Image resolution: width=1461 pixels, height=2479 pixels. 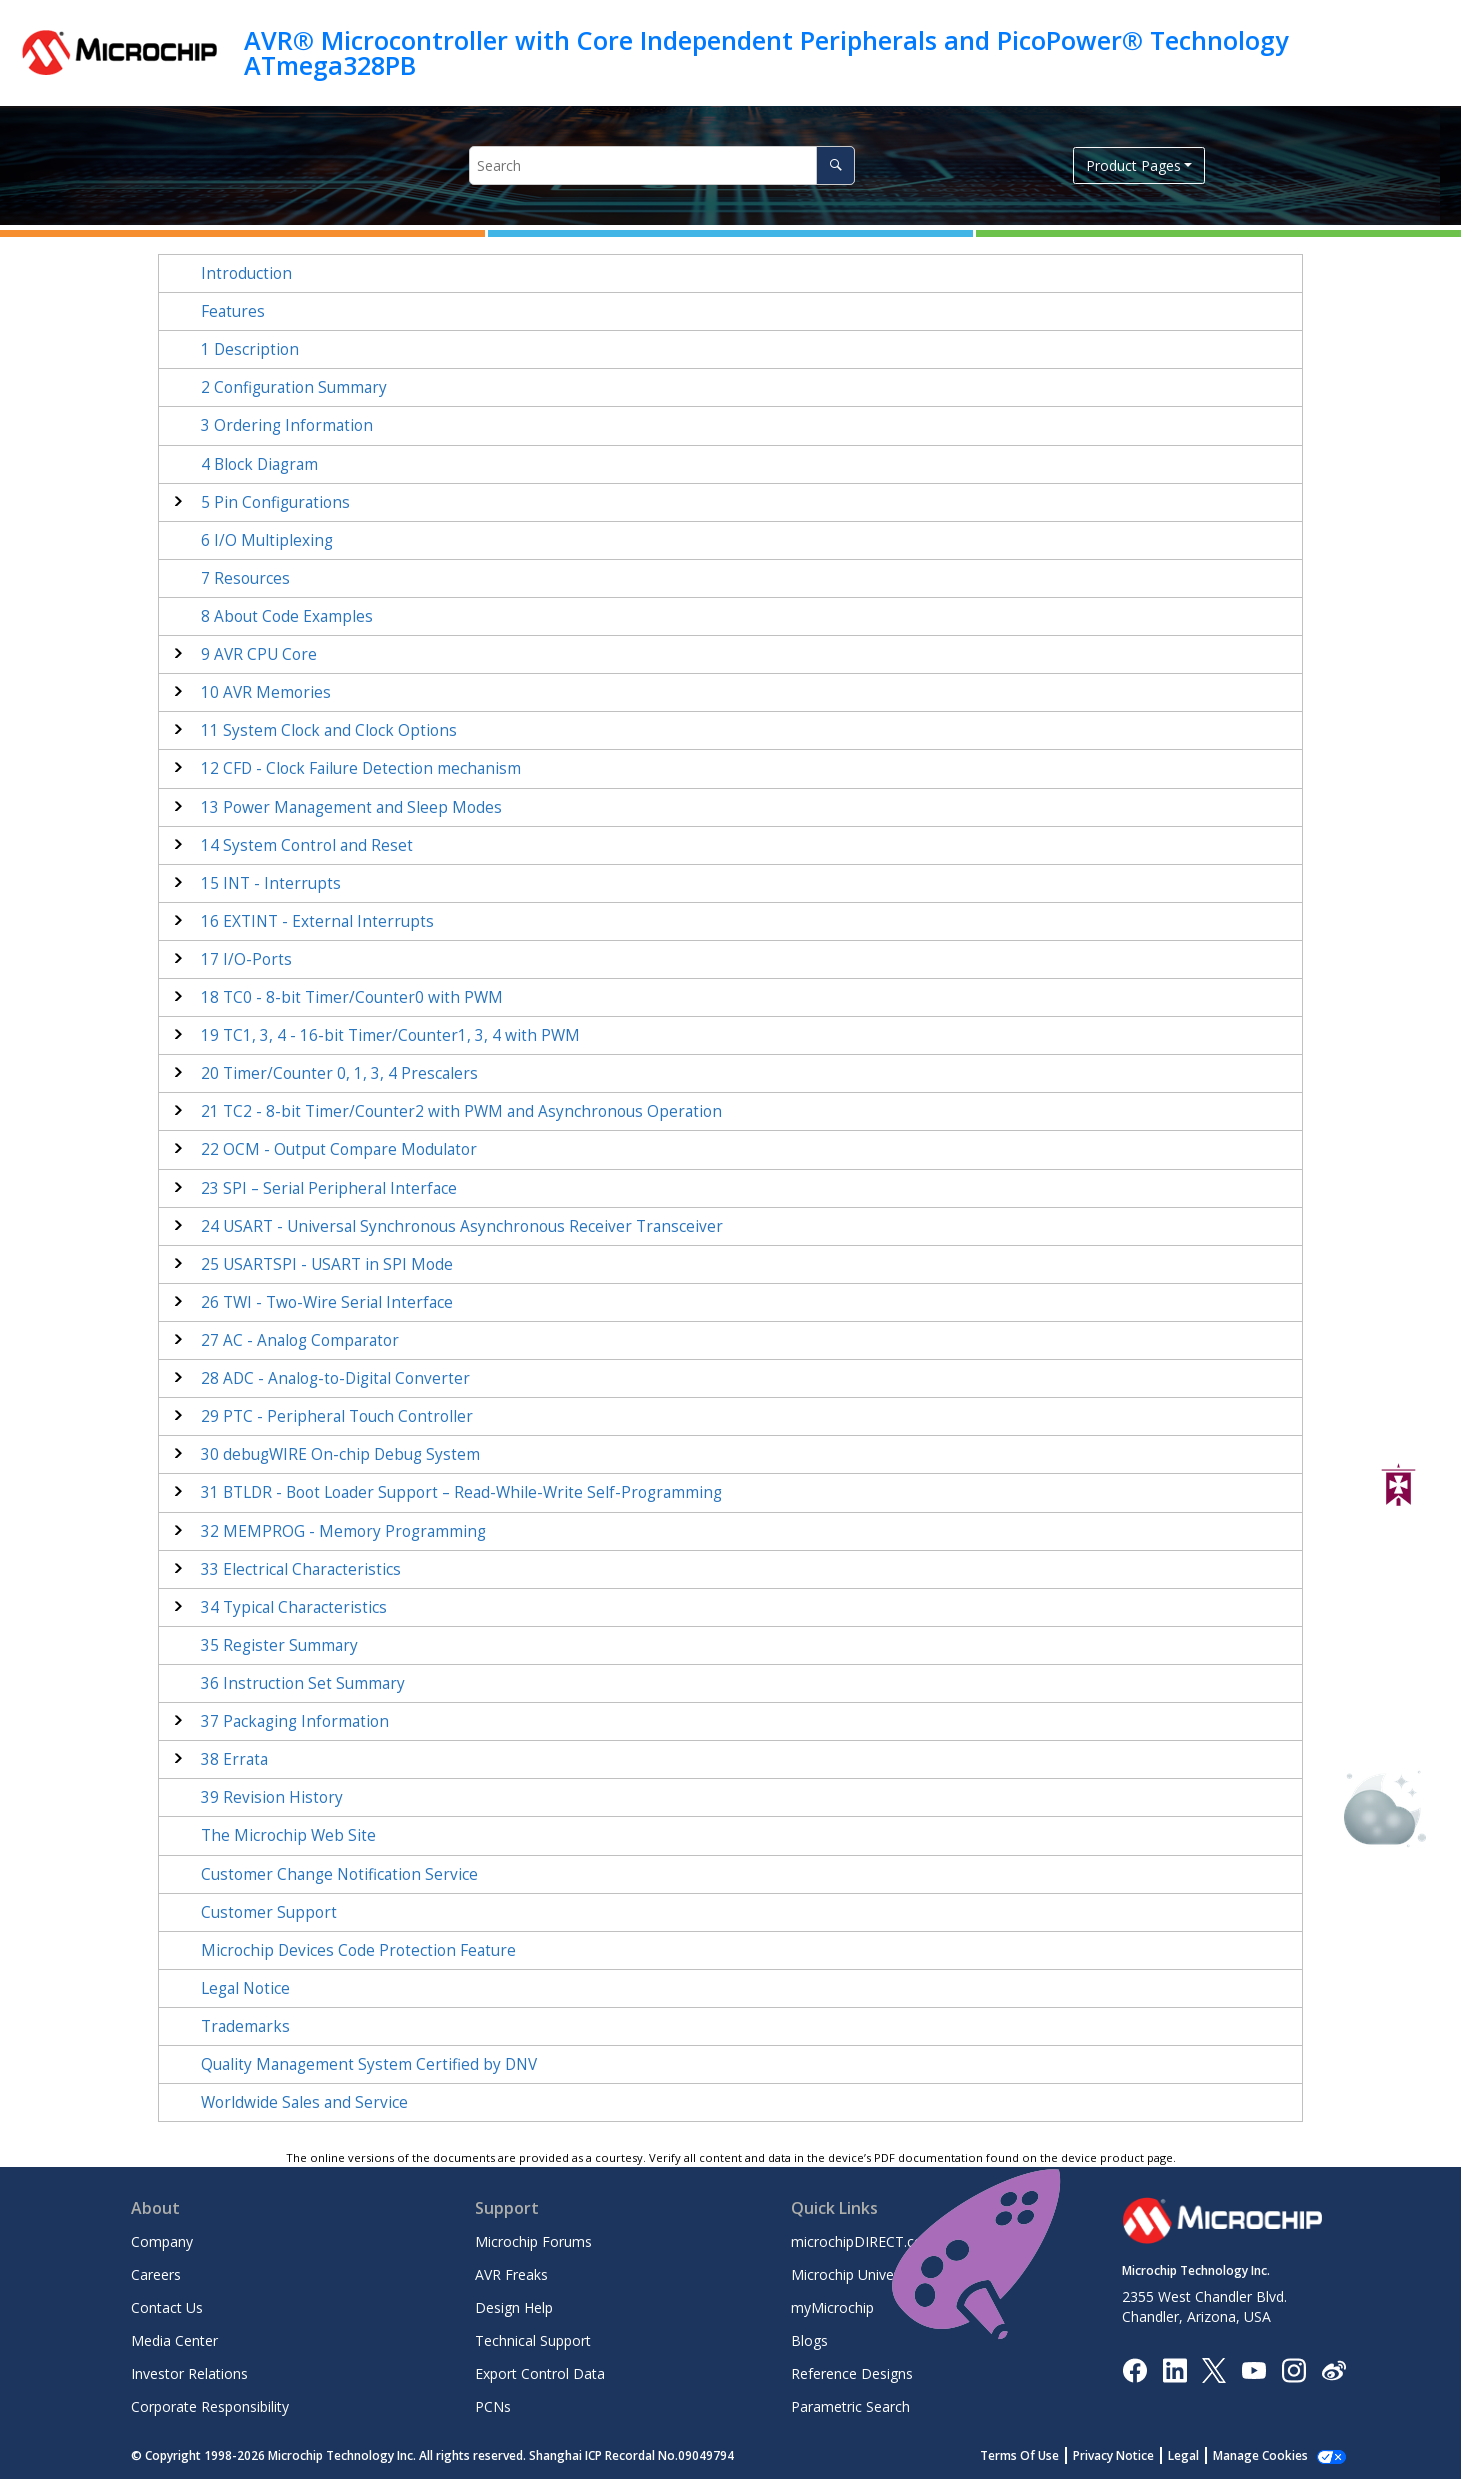 I want to click on view guild or clan banner, so click(x=1398, y=1484).